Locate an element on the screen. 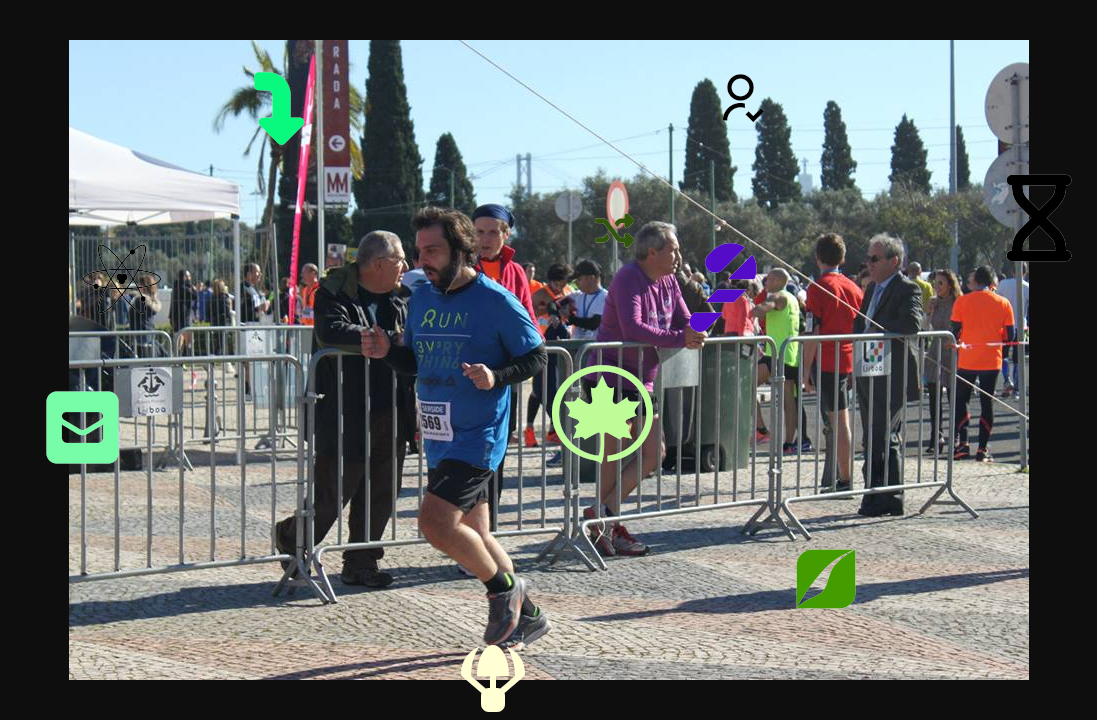 Image resolution: width=1097 pixels, height=720 pixels. indicates loading or processing in progress is located at coordinates (1039, 218).